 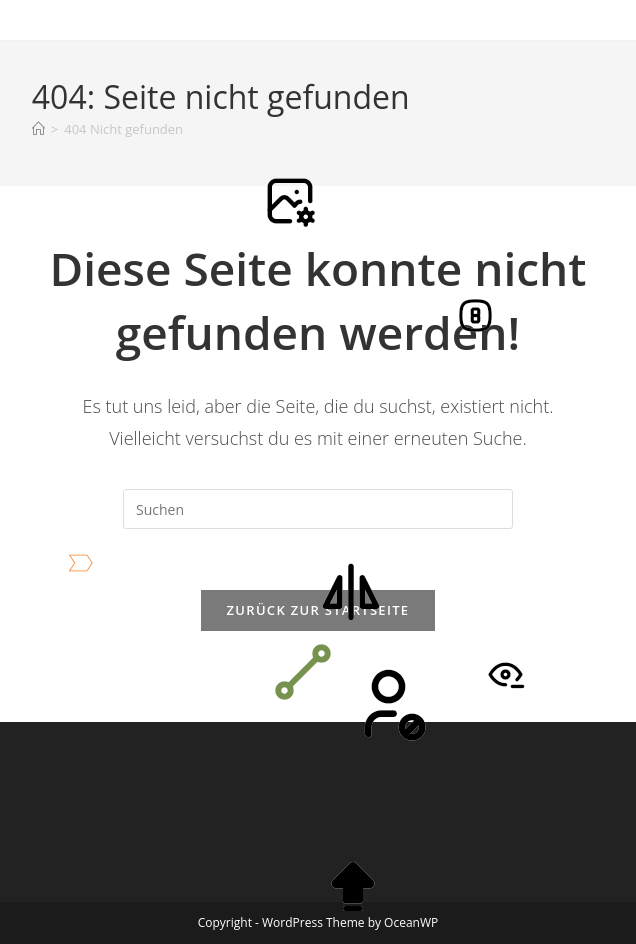 I want to click on access image or photo settings, so click(x=290, y=201).